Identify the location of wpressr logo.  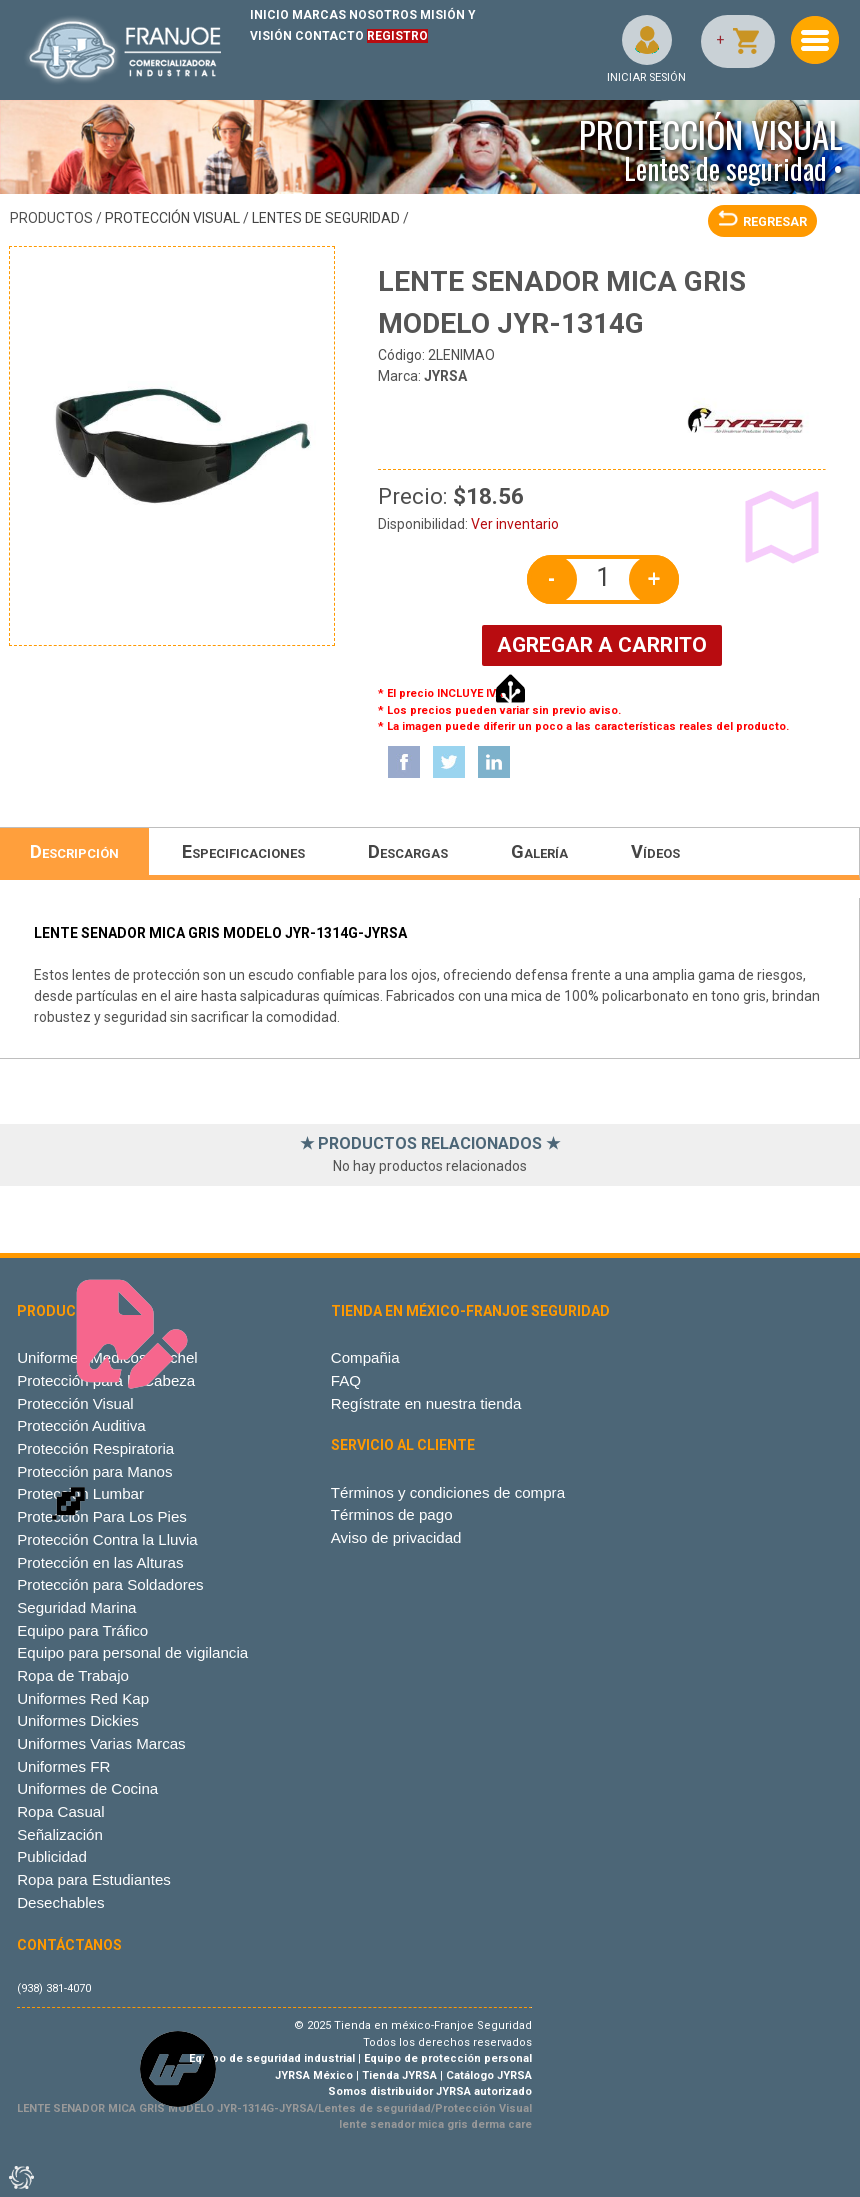
(178, 2069).